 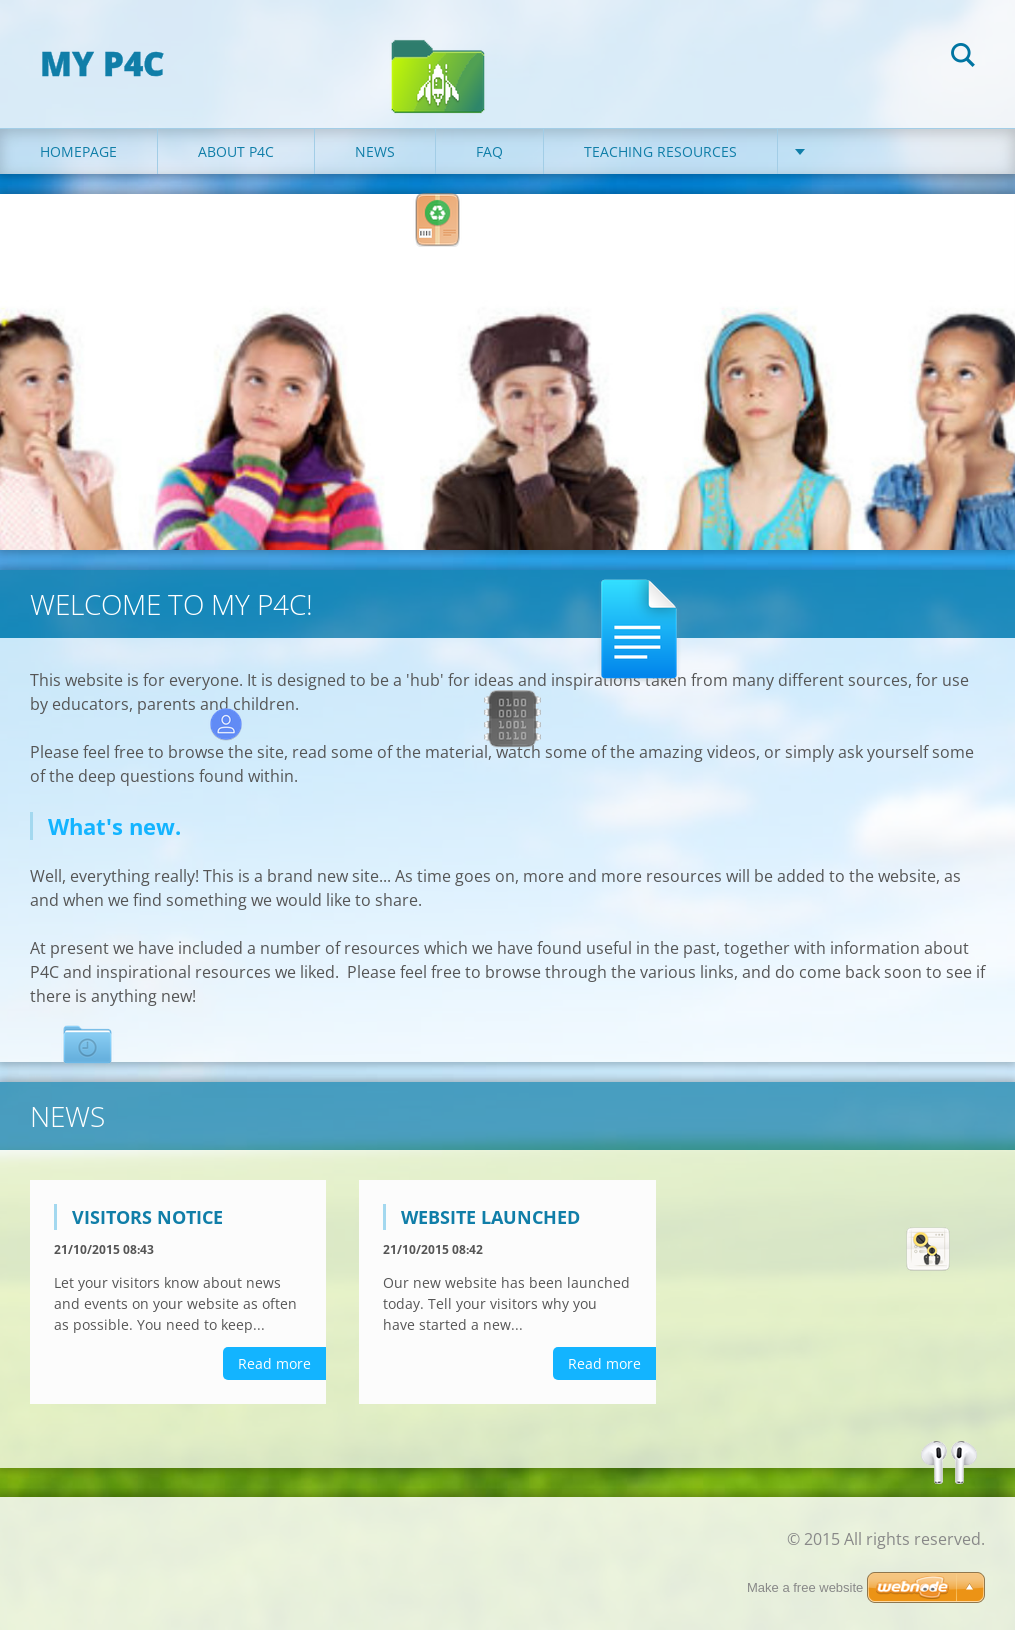 What do you see at coordinates (512, 718) in the screenshot?
I see `firmware or binary file type indicator` at bounding box center [512, 718].